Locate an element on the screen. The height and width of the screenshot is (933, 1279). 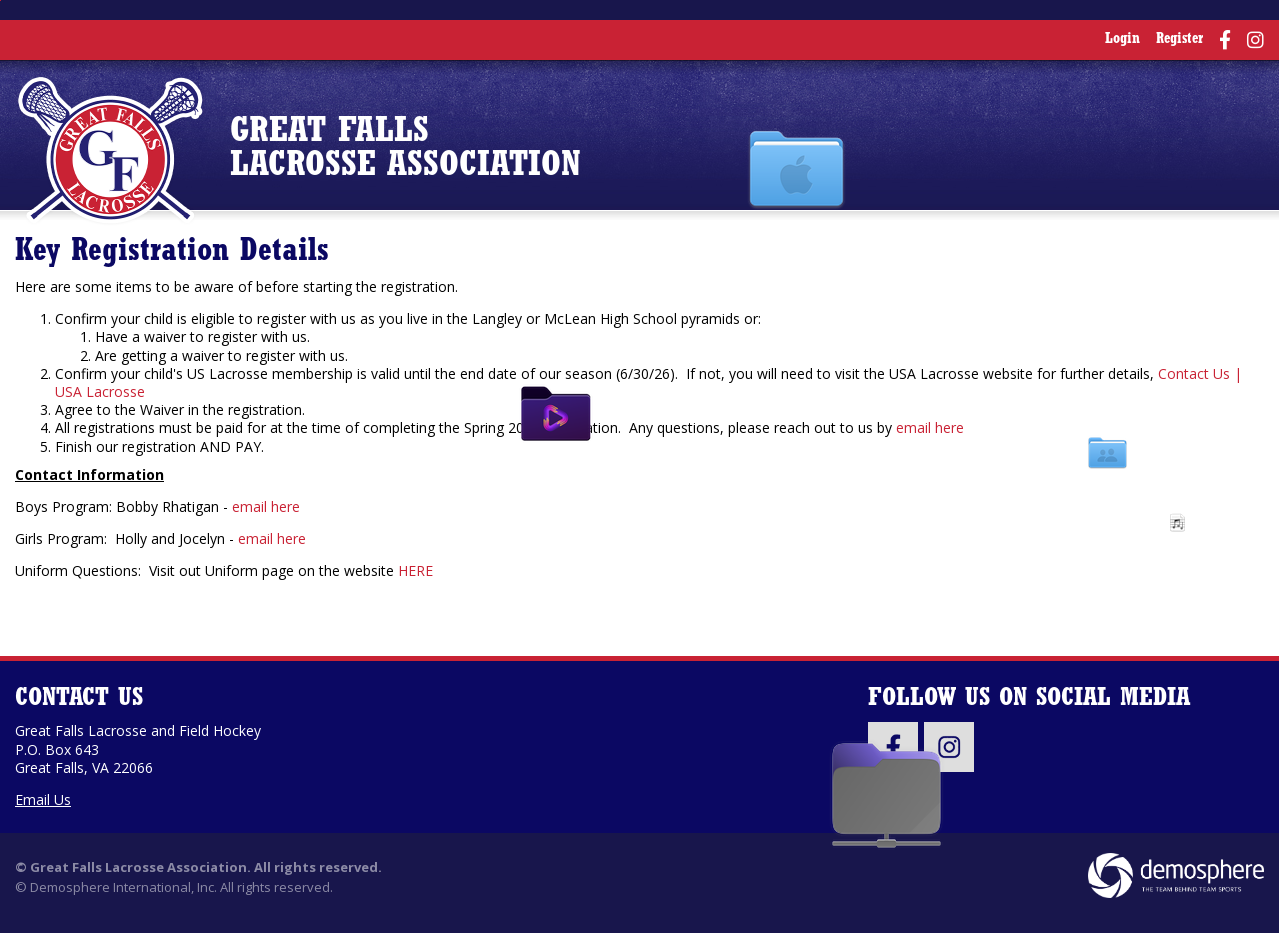
access a remote or network folder is located at coordinates (886, 793).